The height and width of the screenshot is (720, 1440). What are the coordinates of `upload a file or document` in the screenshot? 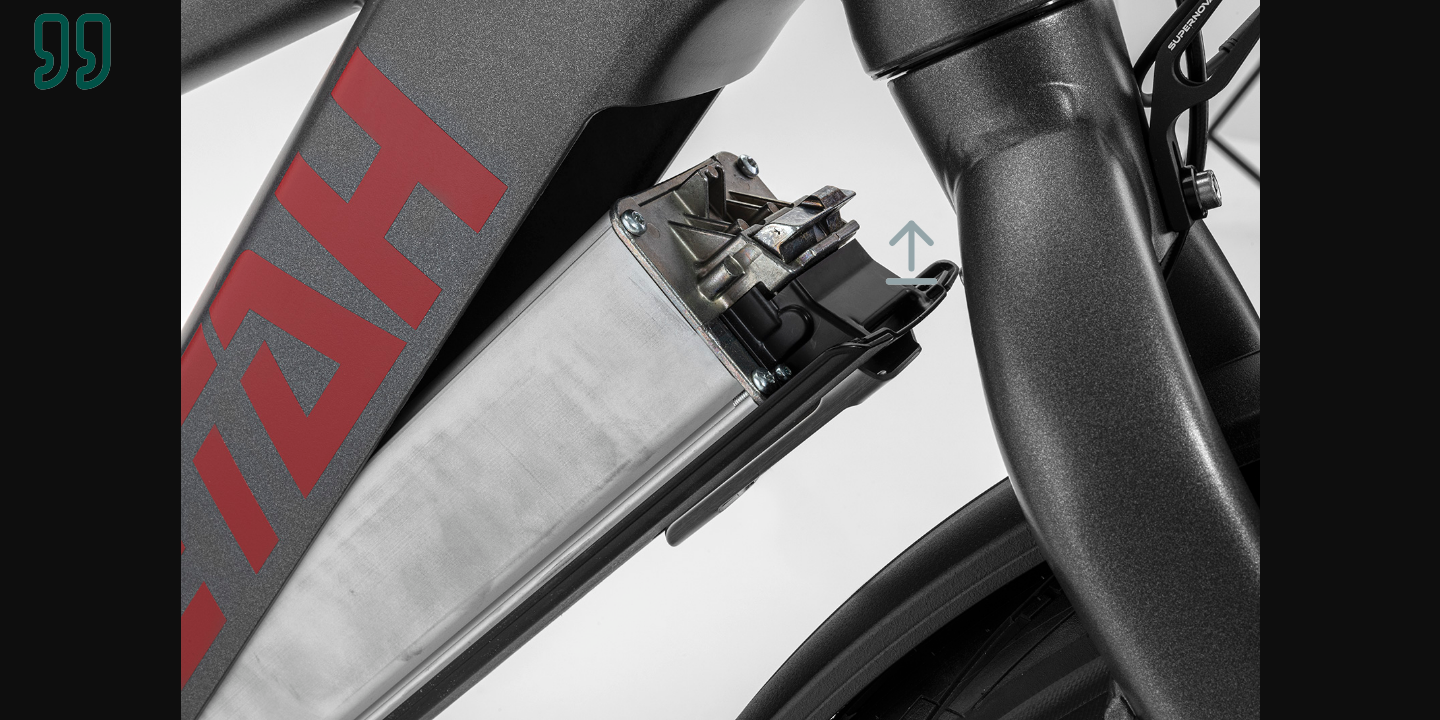 It's located at (911, 252).